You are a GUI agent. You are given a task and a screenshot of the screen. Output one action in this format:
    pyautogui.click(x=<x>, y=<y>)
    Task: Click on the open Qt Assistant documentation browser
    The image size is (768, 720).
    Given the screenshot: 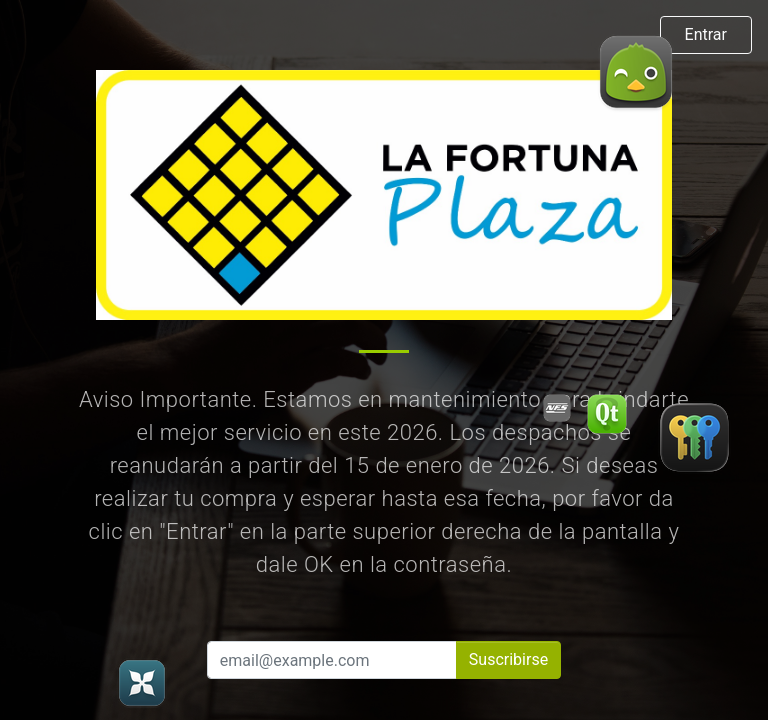 What is the action you would take?
    pyautogui.click(x=607, y=414)
    